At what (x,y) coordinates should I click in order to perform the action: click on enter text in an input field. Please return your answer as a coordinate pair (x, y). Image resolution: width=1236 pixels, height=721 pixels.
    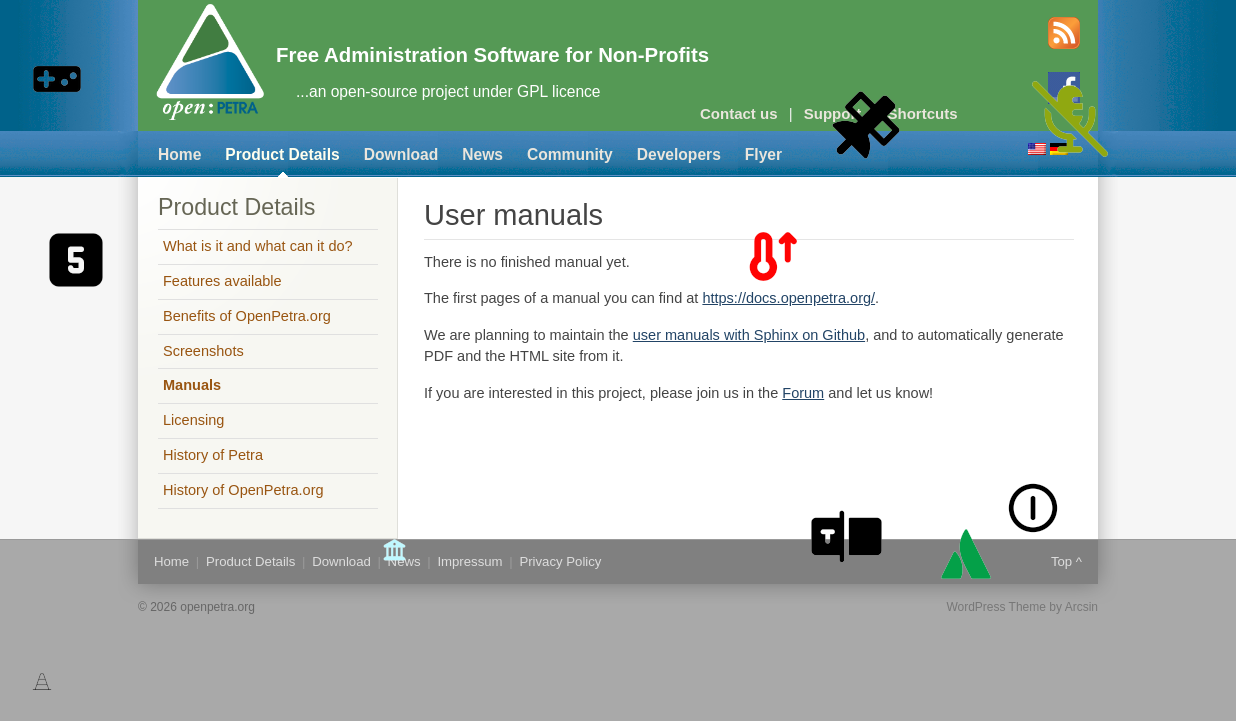
    Looking at the image, I should click on (846, 536).